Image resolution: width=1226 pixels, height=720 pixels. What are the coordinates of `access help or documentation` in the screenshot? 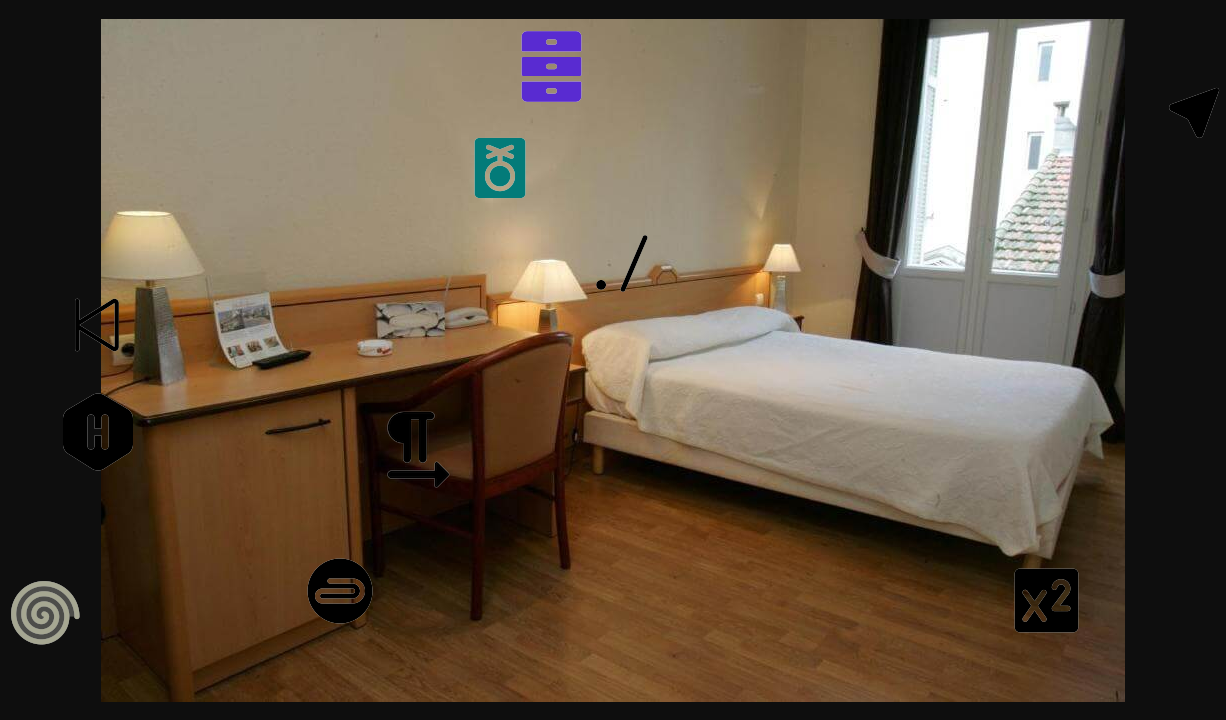 It's located at (98, 432).